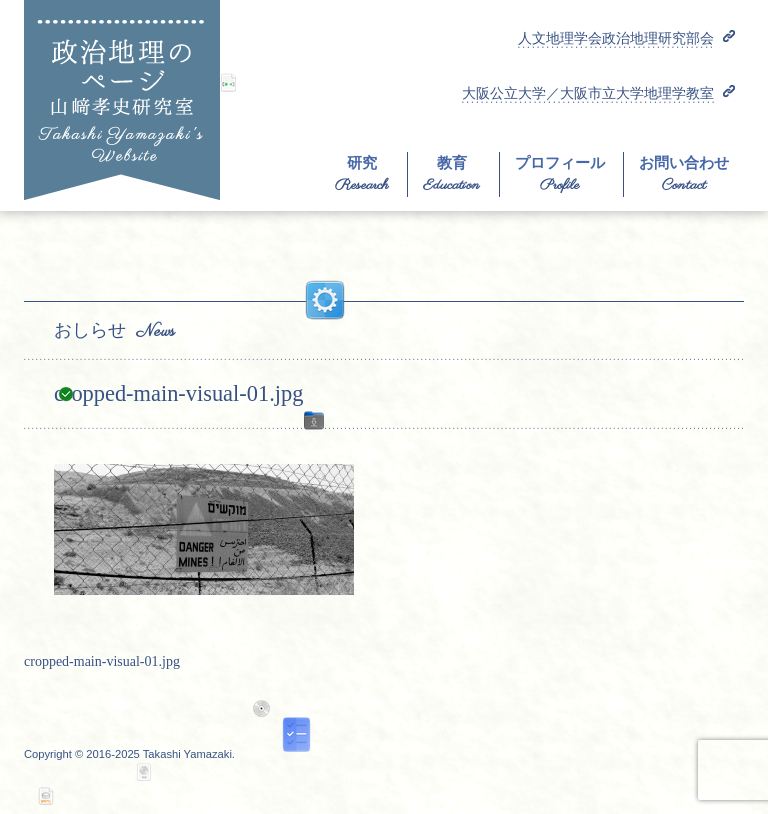 The width and height of the screenshot is (768, 814). I want to click on windows executable file type indicator, so click(325, 300).